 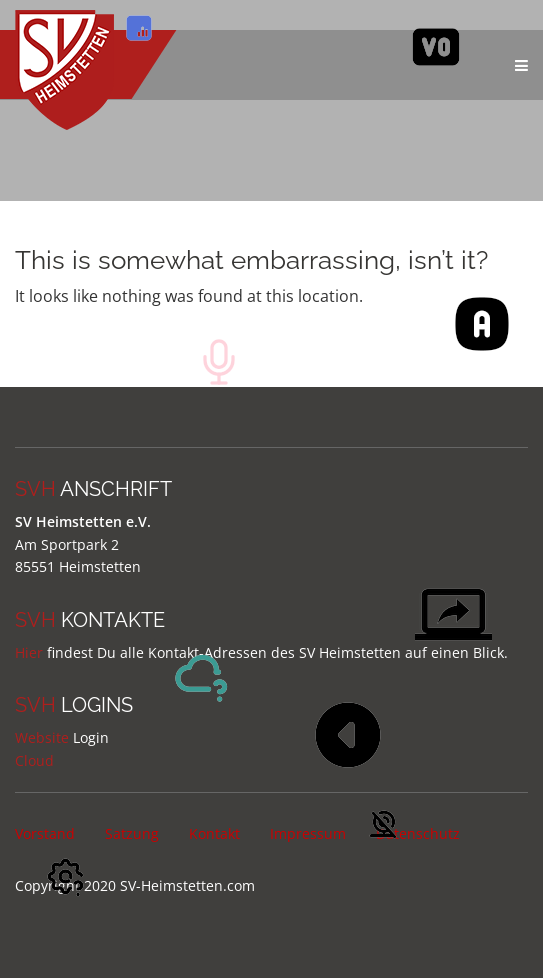 What do you see at coordinates (436, 47) in the screenshot?
I see `enable voiceover accessibility feature` at bounding box center [436, 47].